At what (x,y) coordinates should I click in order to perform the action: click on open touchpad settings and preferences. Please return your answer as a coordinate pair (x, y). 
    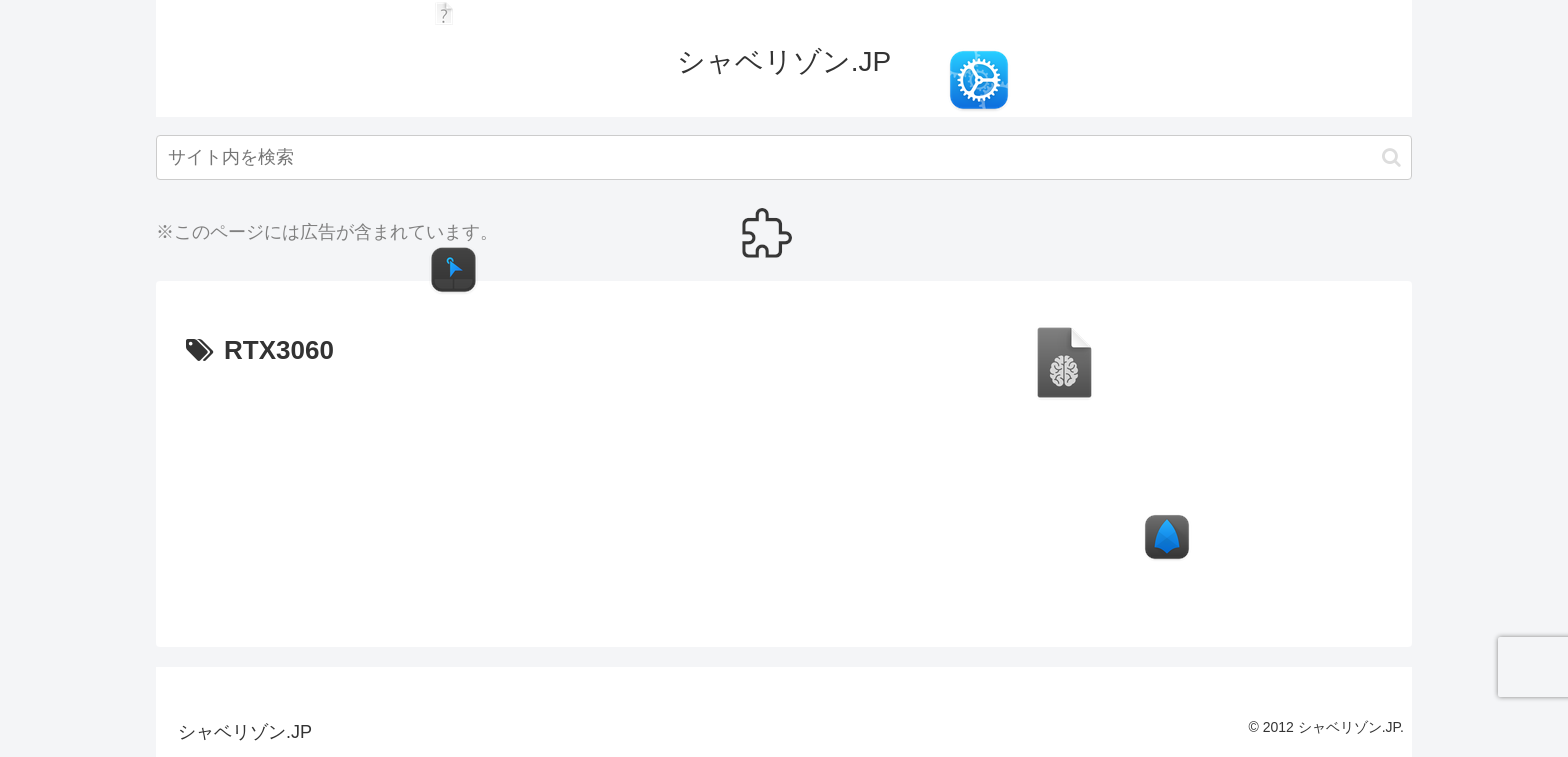
    Looking at the image, I should click on (453, 270).